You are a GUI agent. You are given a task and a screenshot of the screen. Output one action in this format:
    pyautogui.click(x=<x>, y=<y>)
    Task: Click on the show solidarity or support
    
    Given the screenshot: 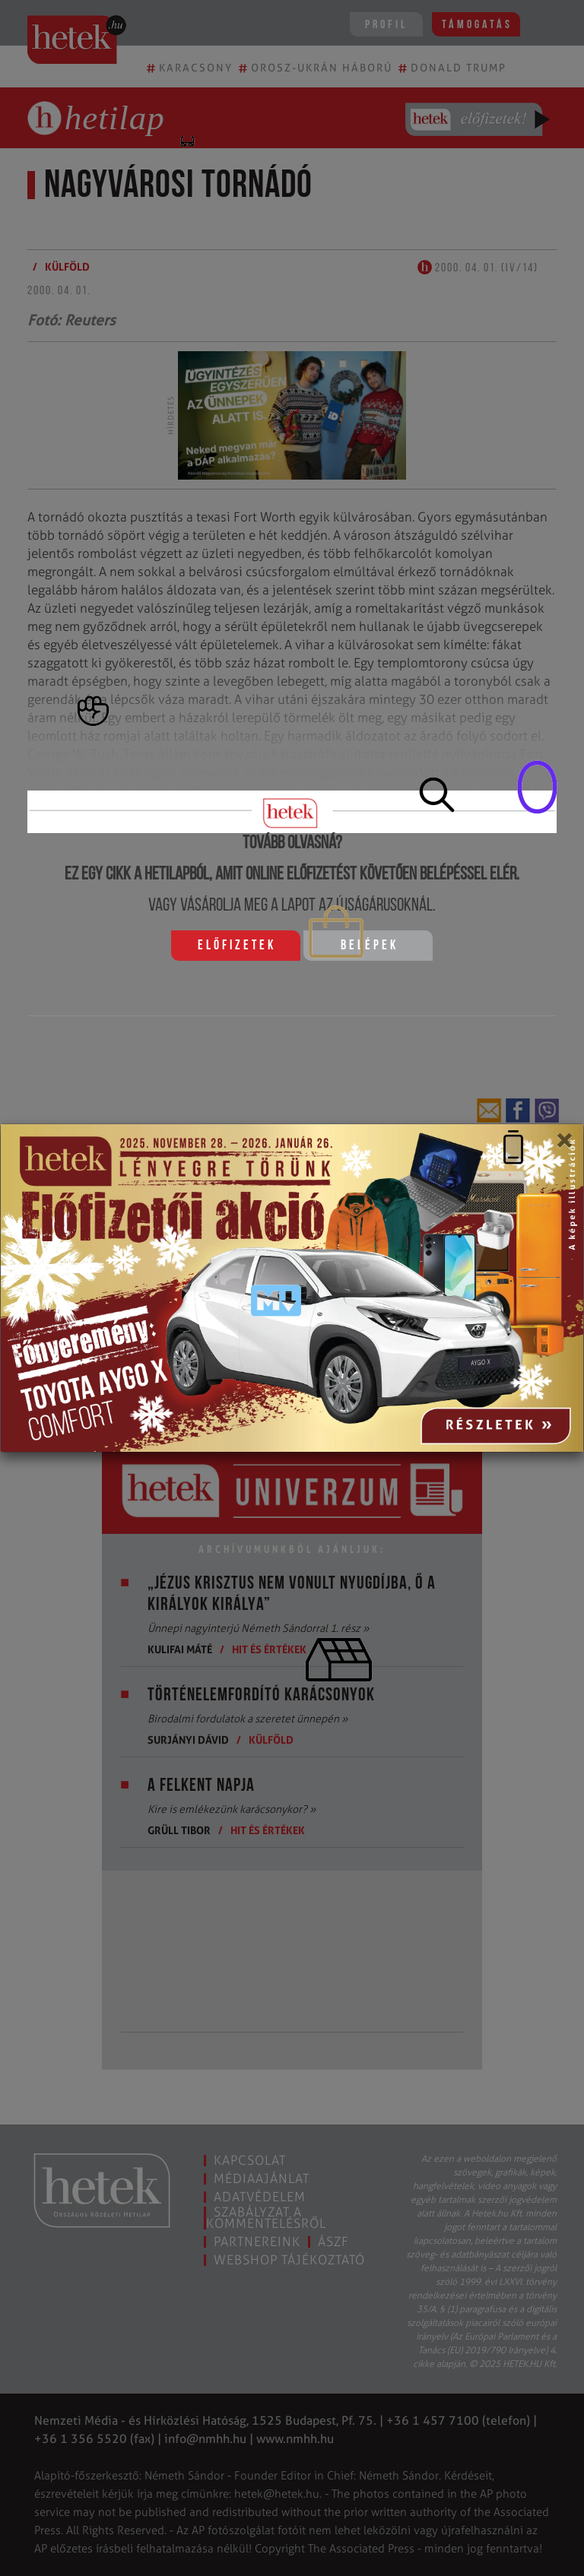 What is the action you would take?
    pyautogui.click(x=93, y=710)
    